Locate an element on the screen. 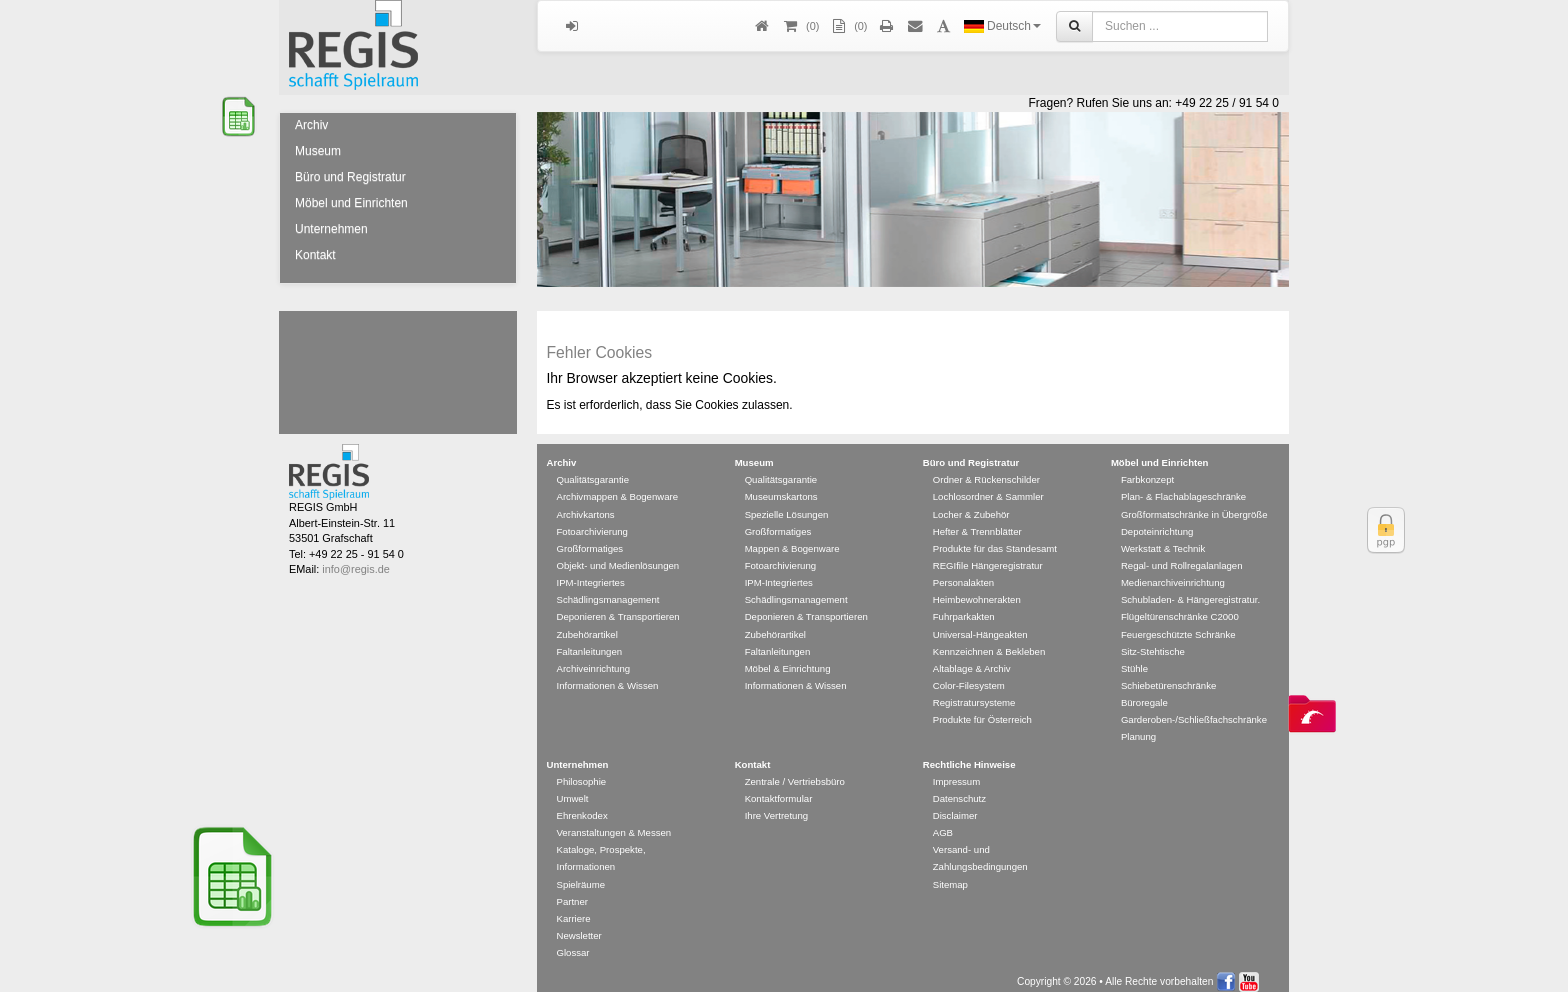 The image size is (1568, 992). open a libreoffice calc spreadsheet file is located at coordinates (232, 876).